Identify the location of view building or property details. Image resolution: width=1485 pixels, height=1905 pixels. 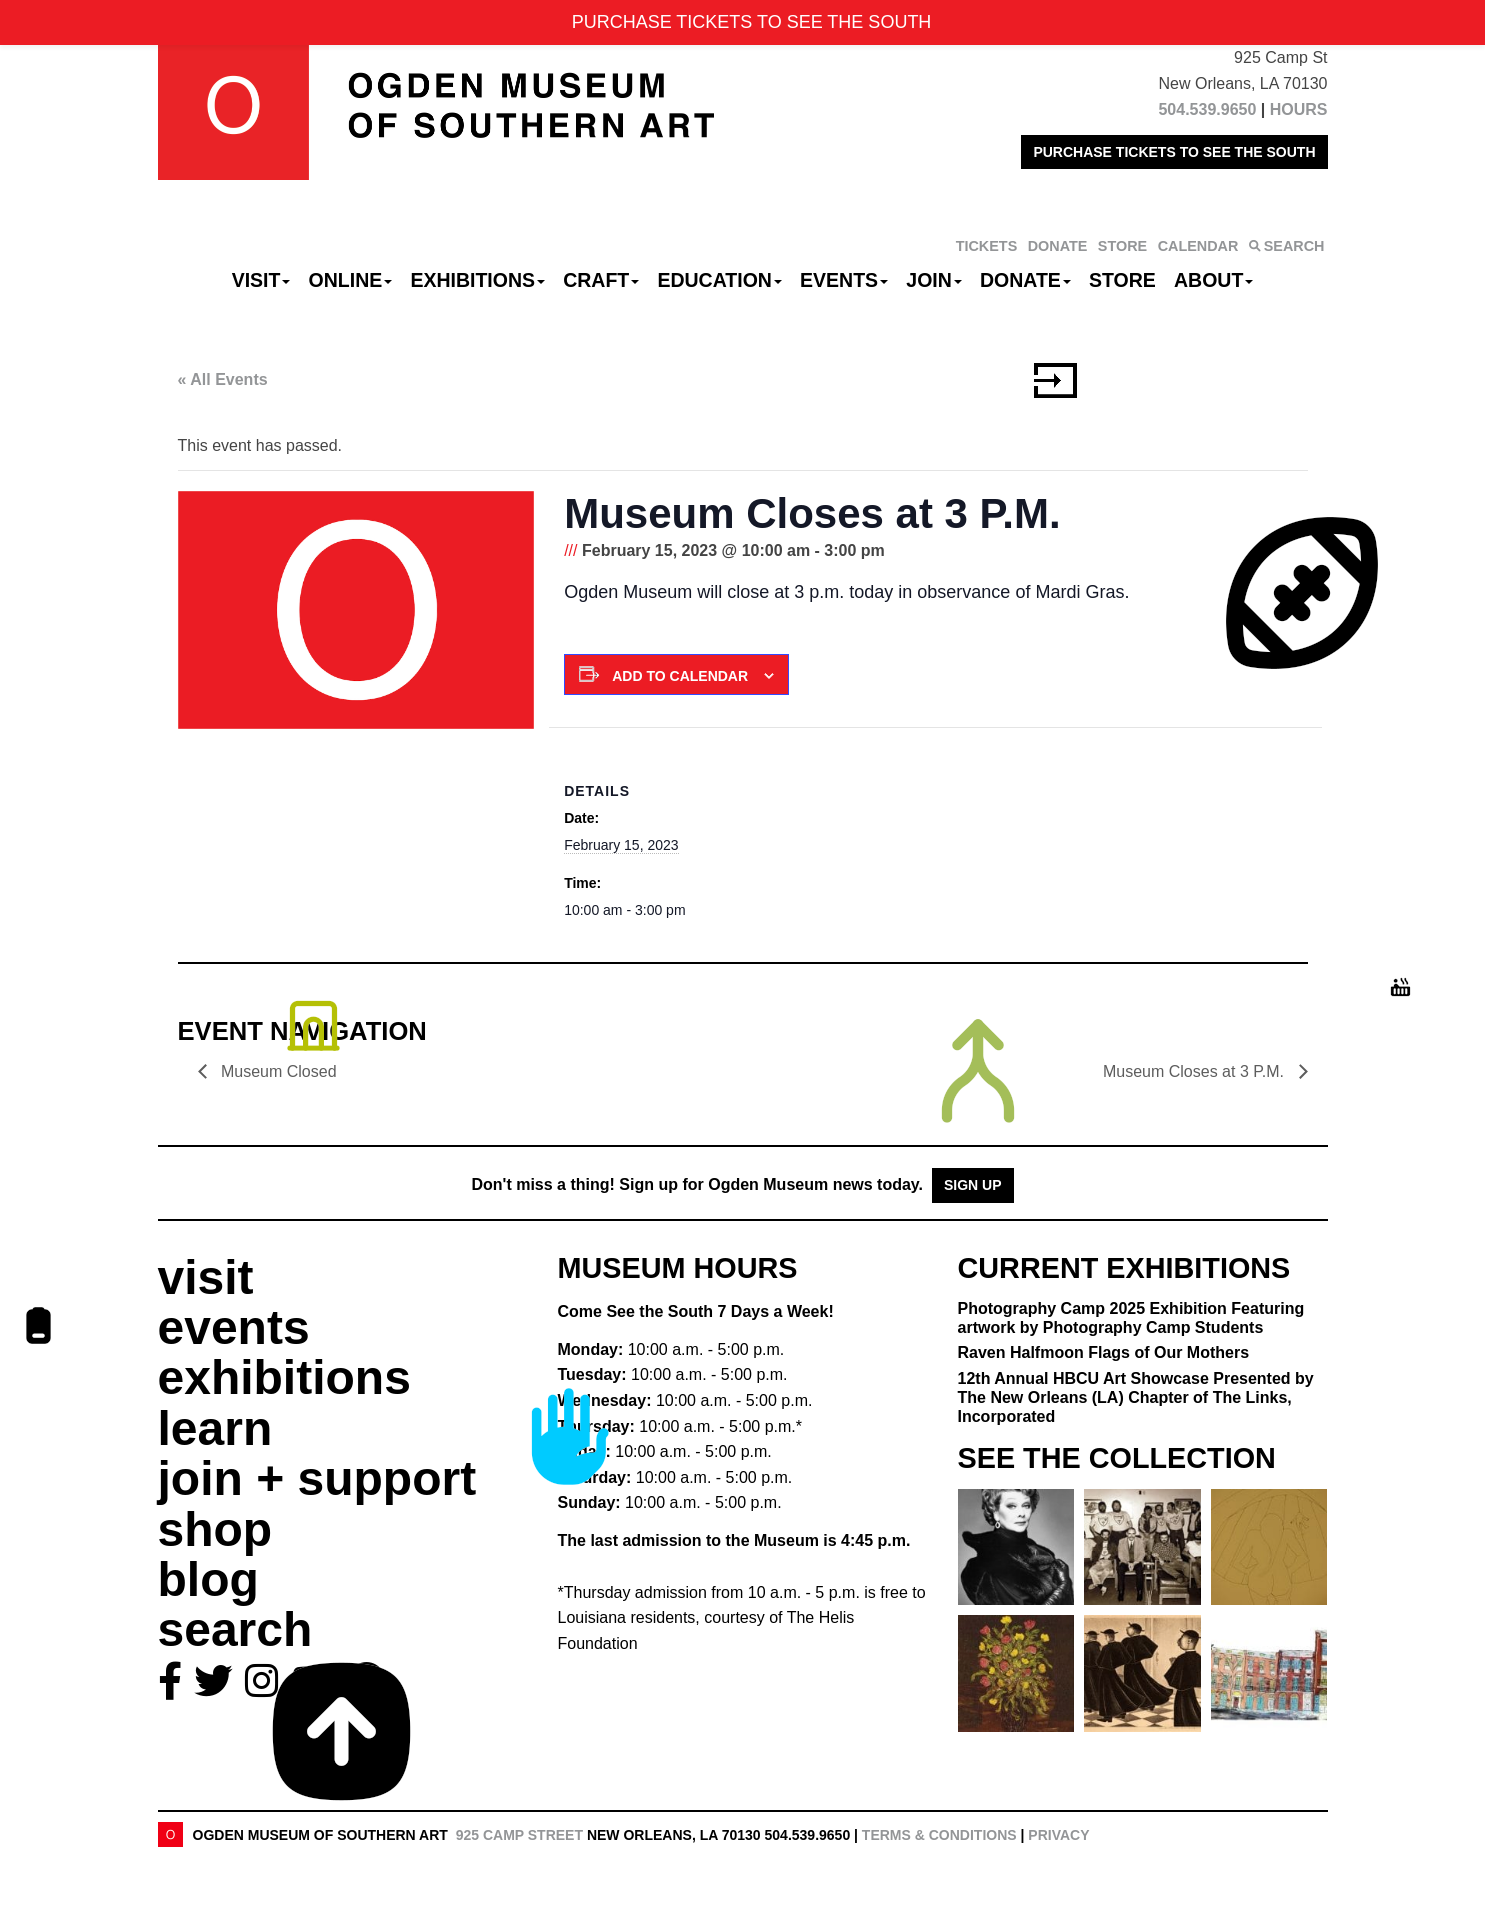
(313, 1024).